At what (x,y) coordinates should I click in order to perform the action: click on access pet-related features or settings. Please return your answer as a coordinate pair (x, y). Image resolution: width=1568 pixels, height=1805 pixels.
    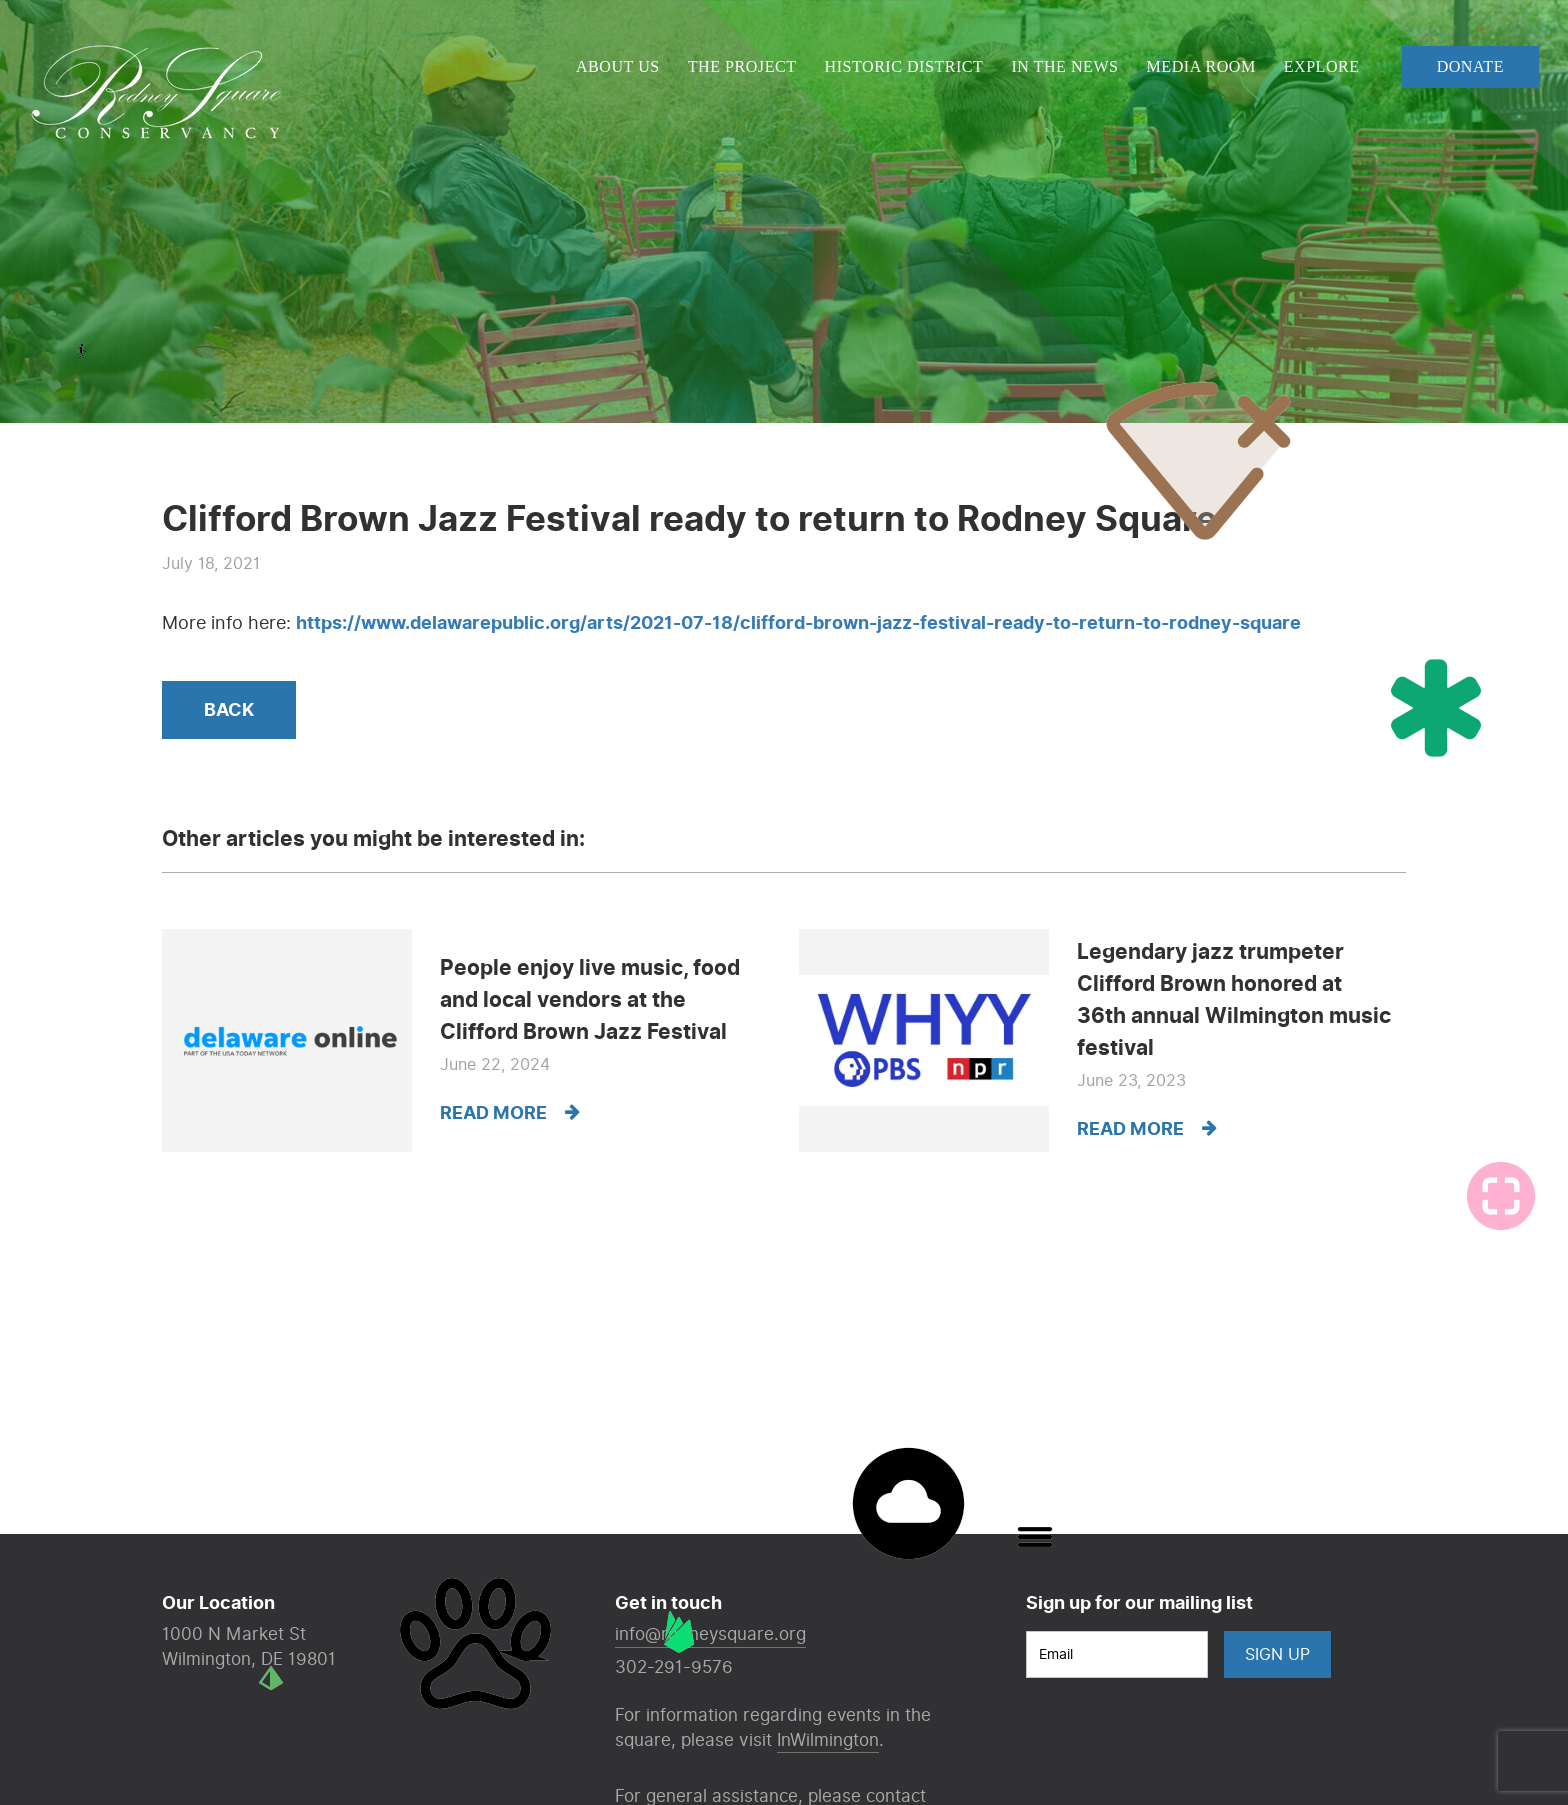
    Looking at the image, I should click on (475, 1643).